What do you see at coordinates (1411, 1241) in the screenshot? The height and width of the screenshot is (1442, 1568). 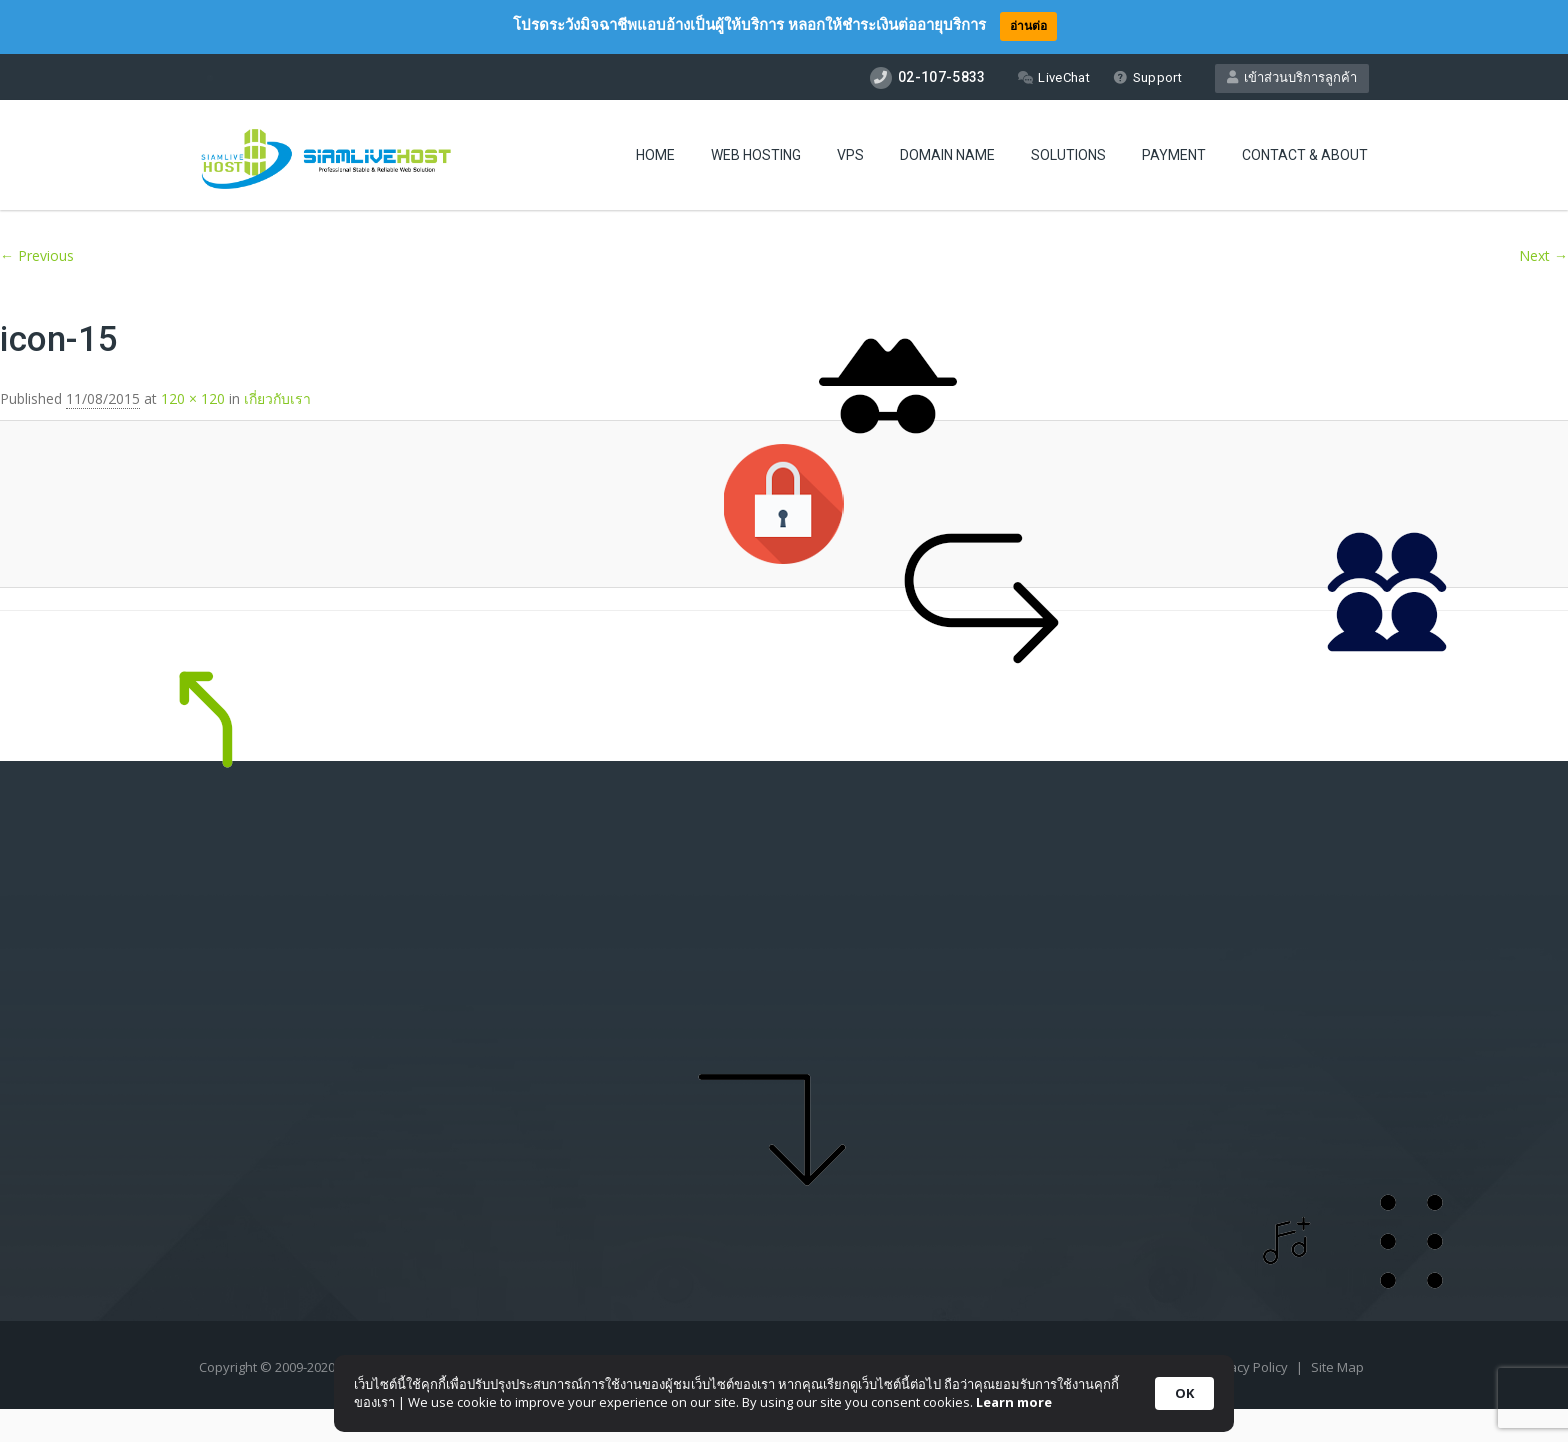 I see `drag to reorder items in a list` at bounding box center [1411, 1241].